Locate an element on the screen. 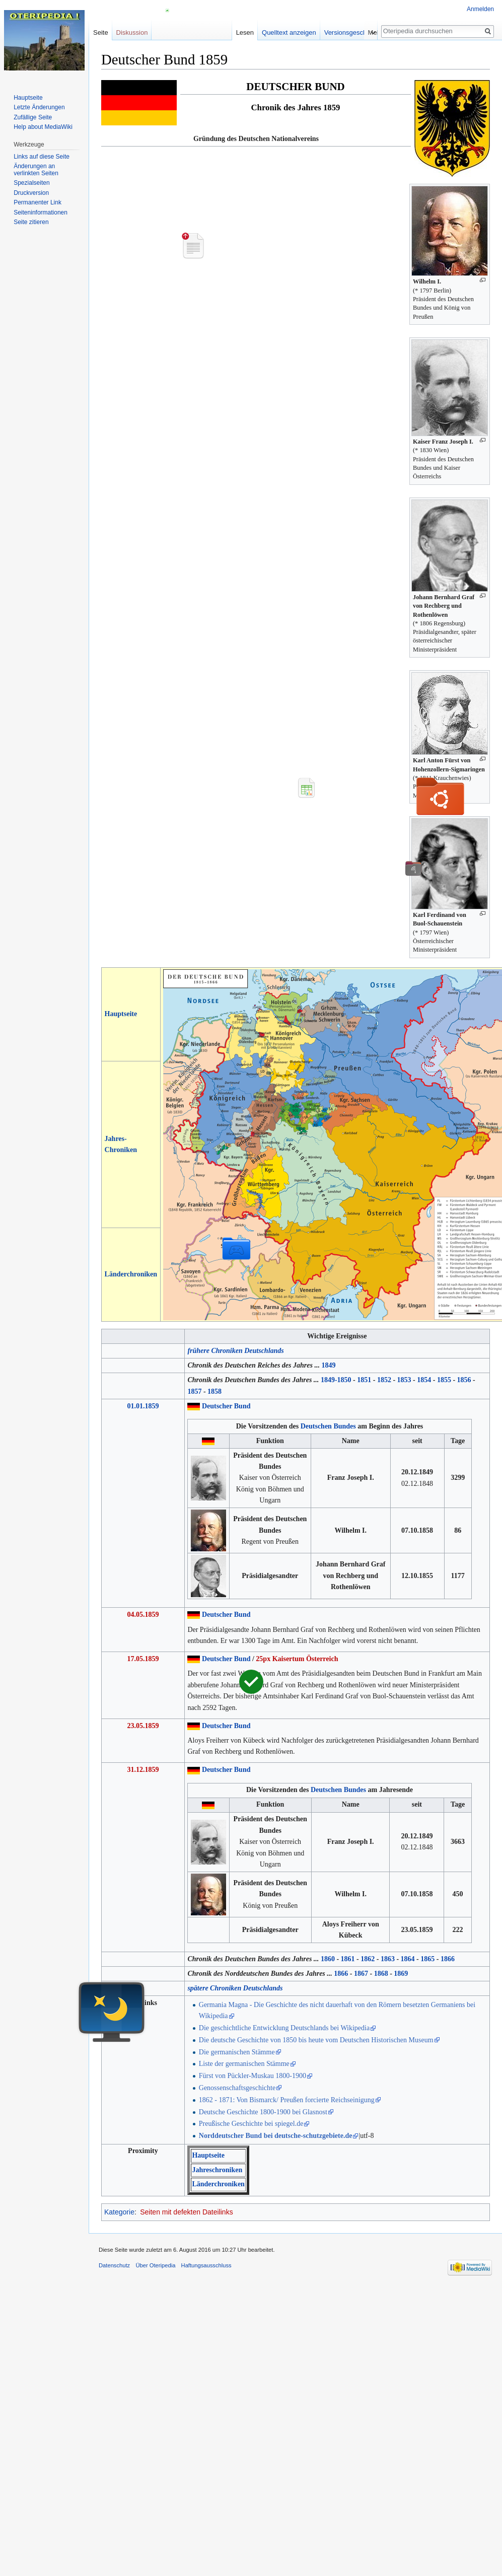 The width and height of the screenshot is (502, 2576). open insync cloud sync folder is located at coordinates (413, 868).